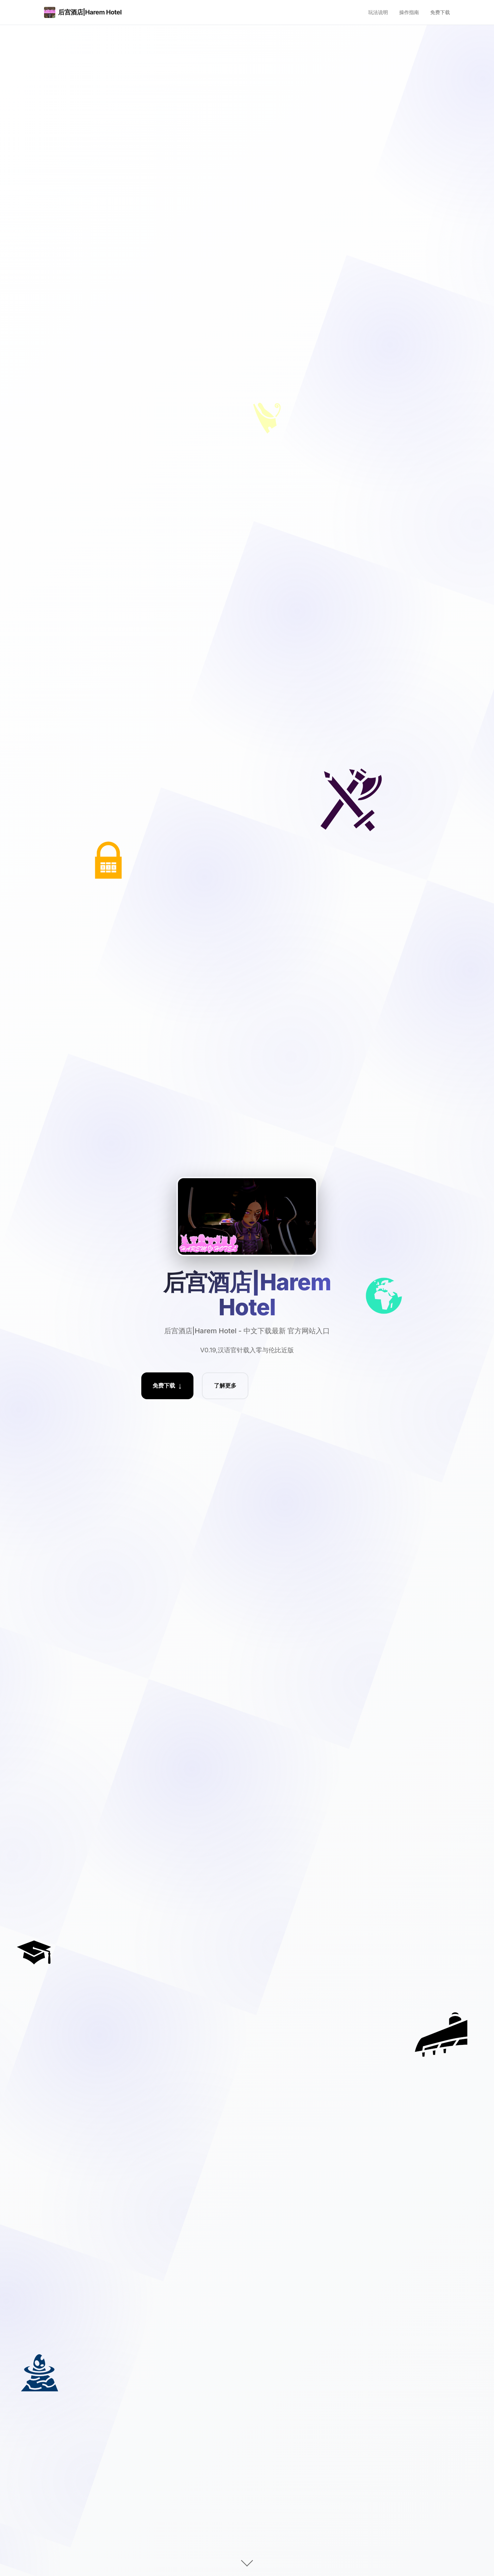 The width and height of the screenshot is (494, 2576). I want to click on access flight or travel features, so click(441, 2035).